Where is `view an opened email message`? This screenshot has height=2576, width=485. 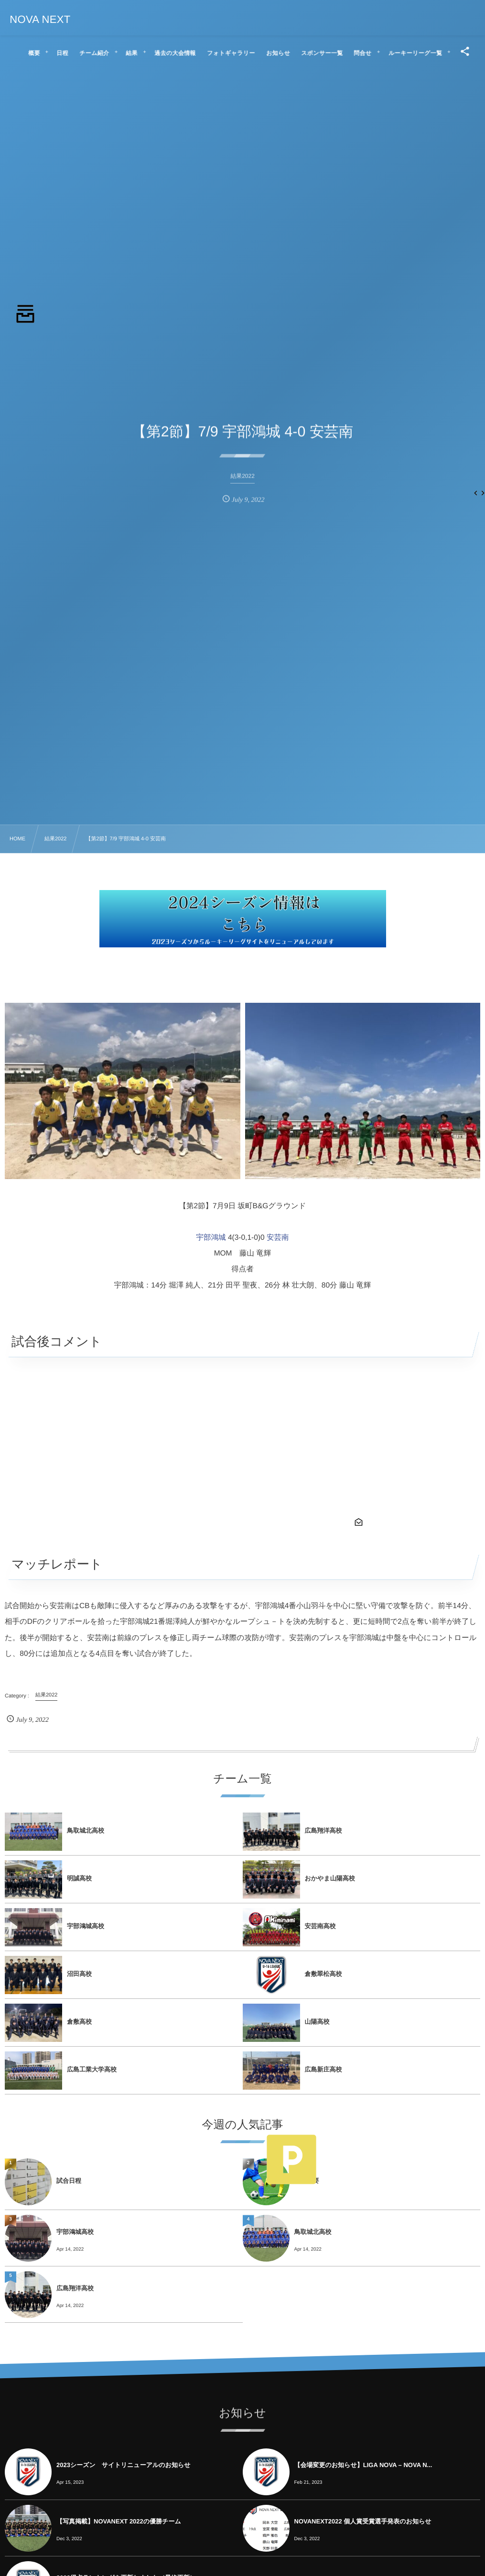 view an opened email message is located at coordinates (358, 1522).